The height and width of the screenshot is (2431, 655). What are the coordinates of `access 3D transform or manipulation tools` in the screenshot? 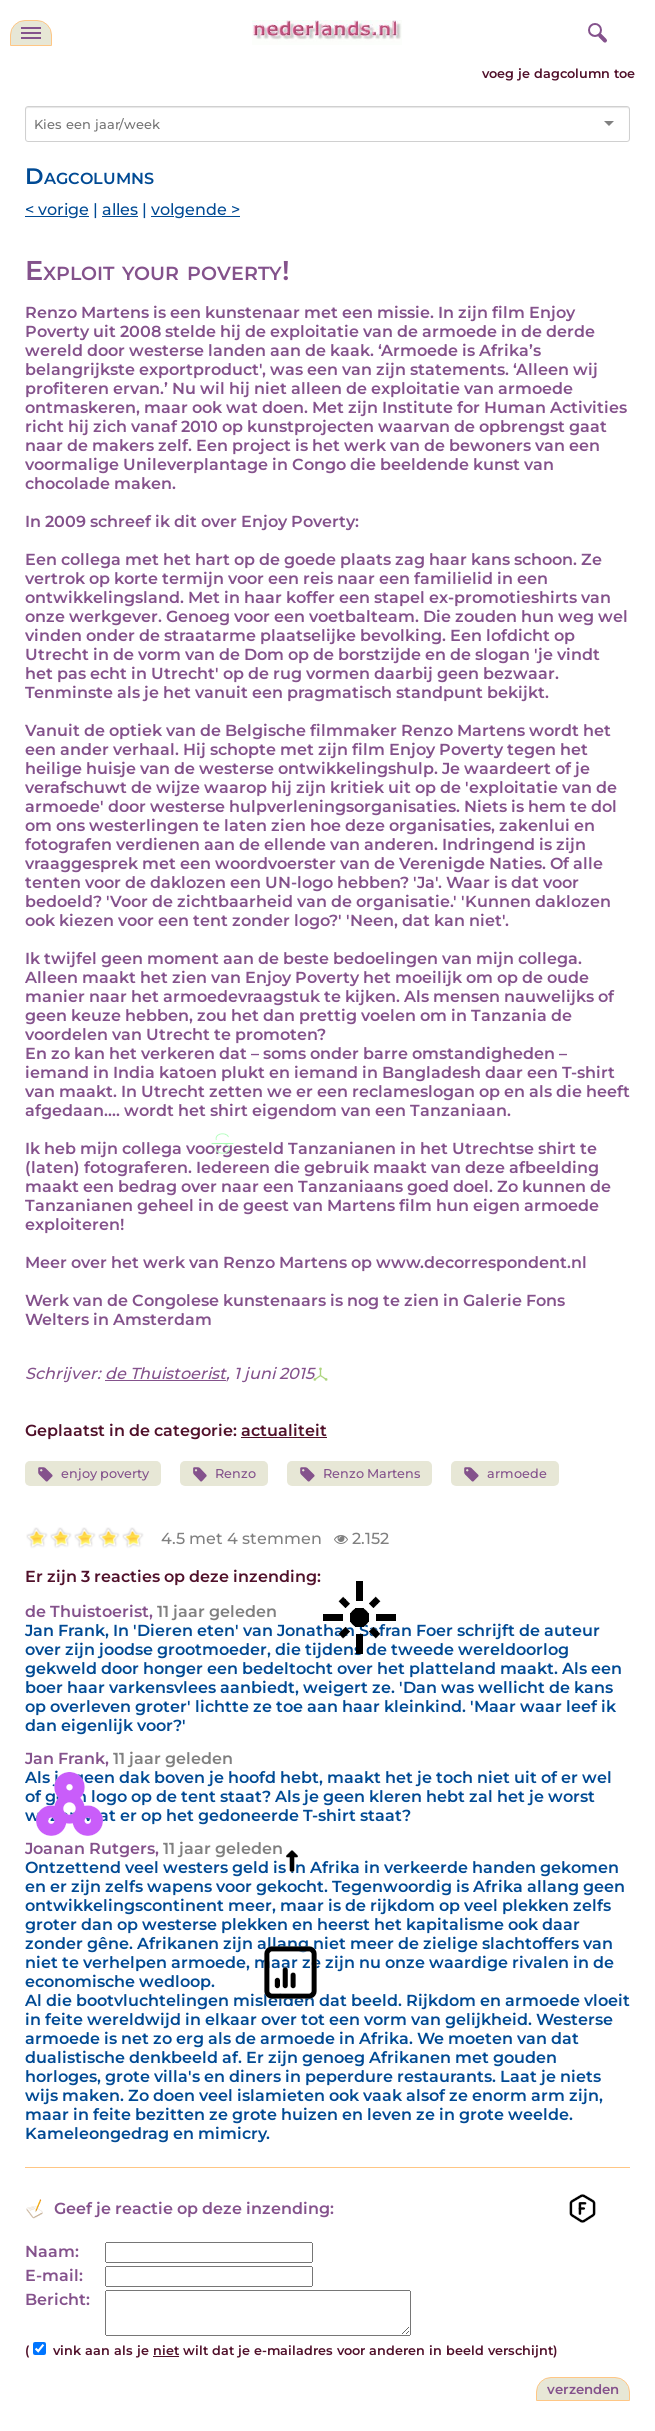 It's located at (320, 1374).